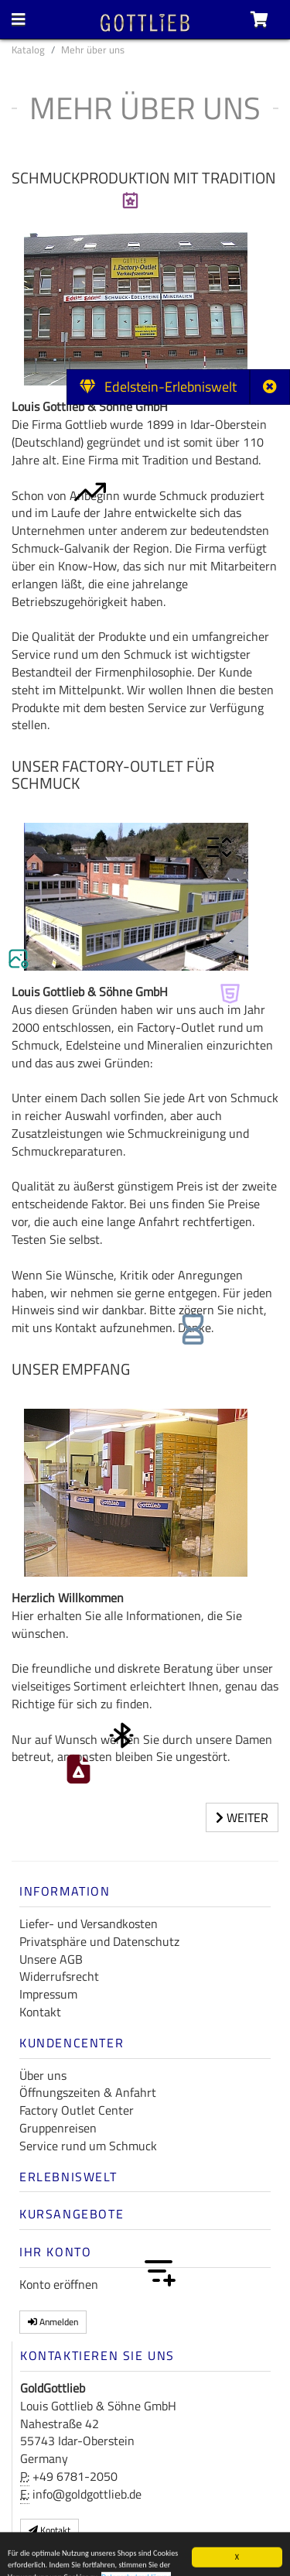  I want to click on view trending or popular content, so click(90, 492).